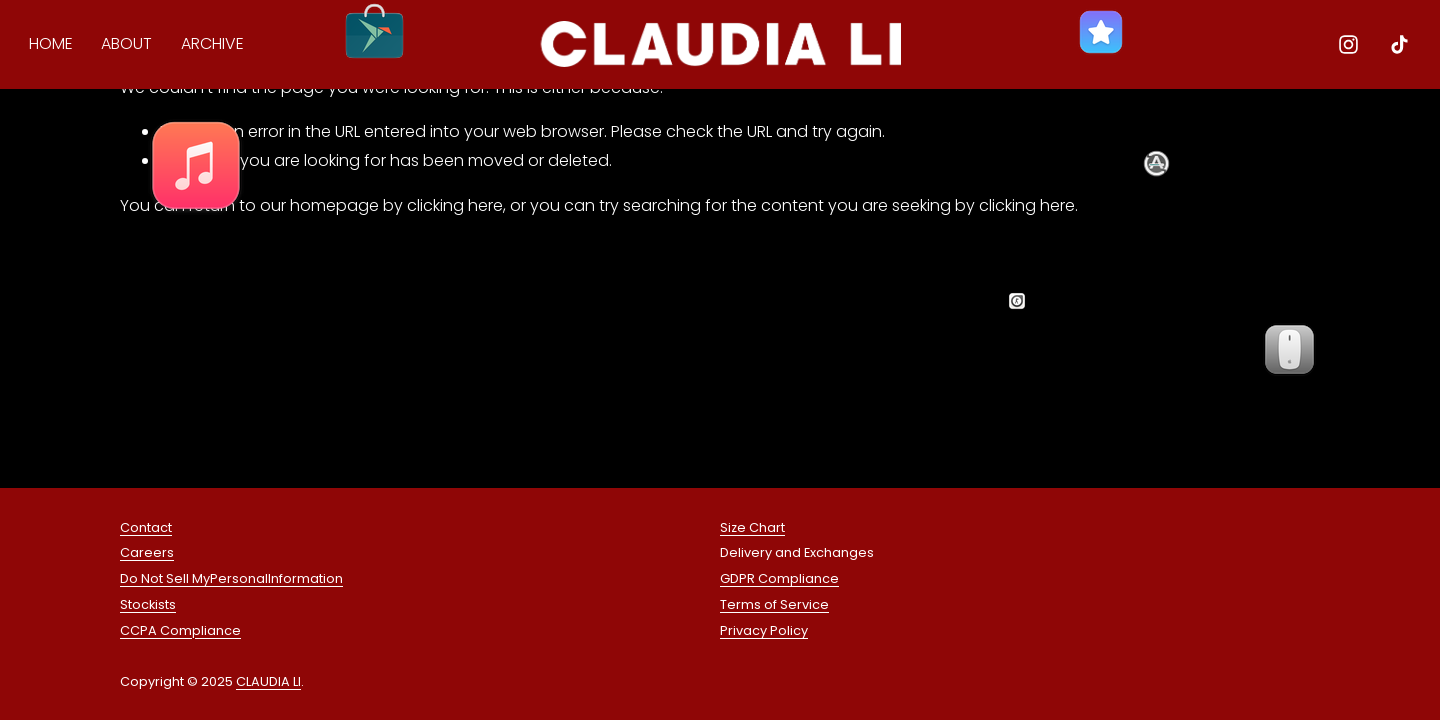  I want to click on open multimedia or music app settings, so click(196, 167).